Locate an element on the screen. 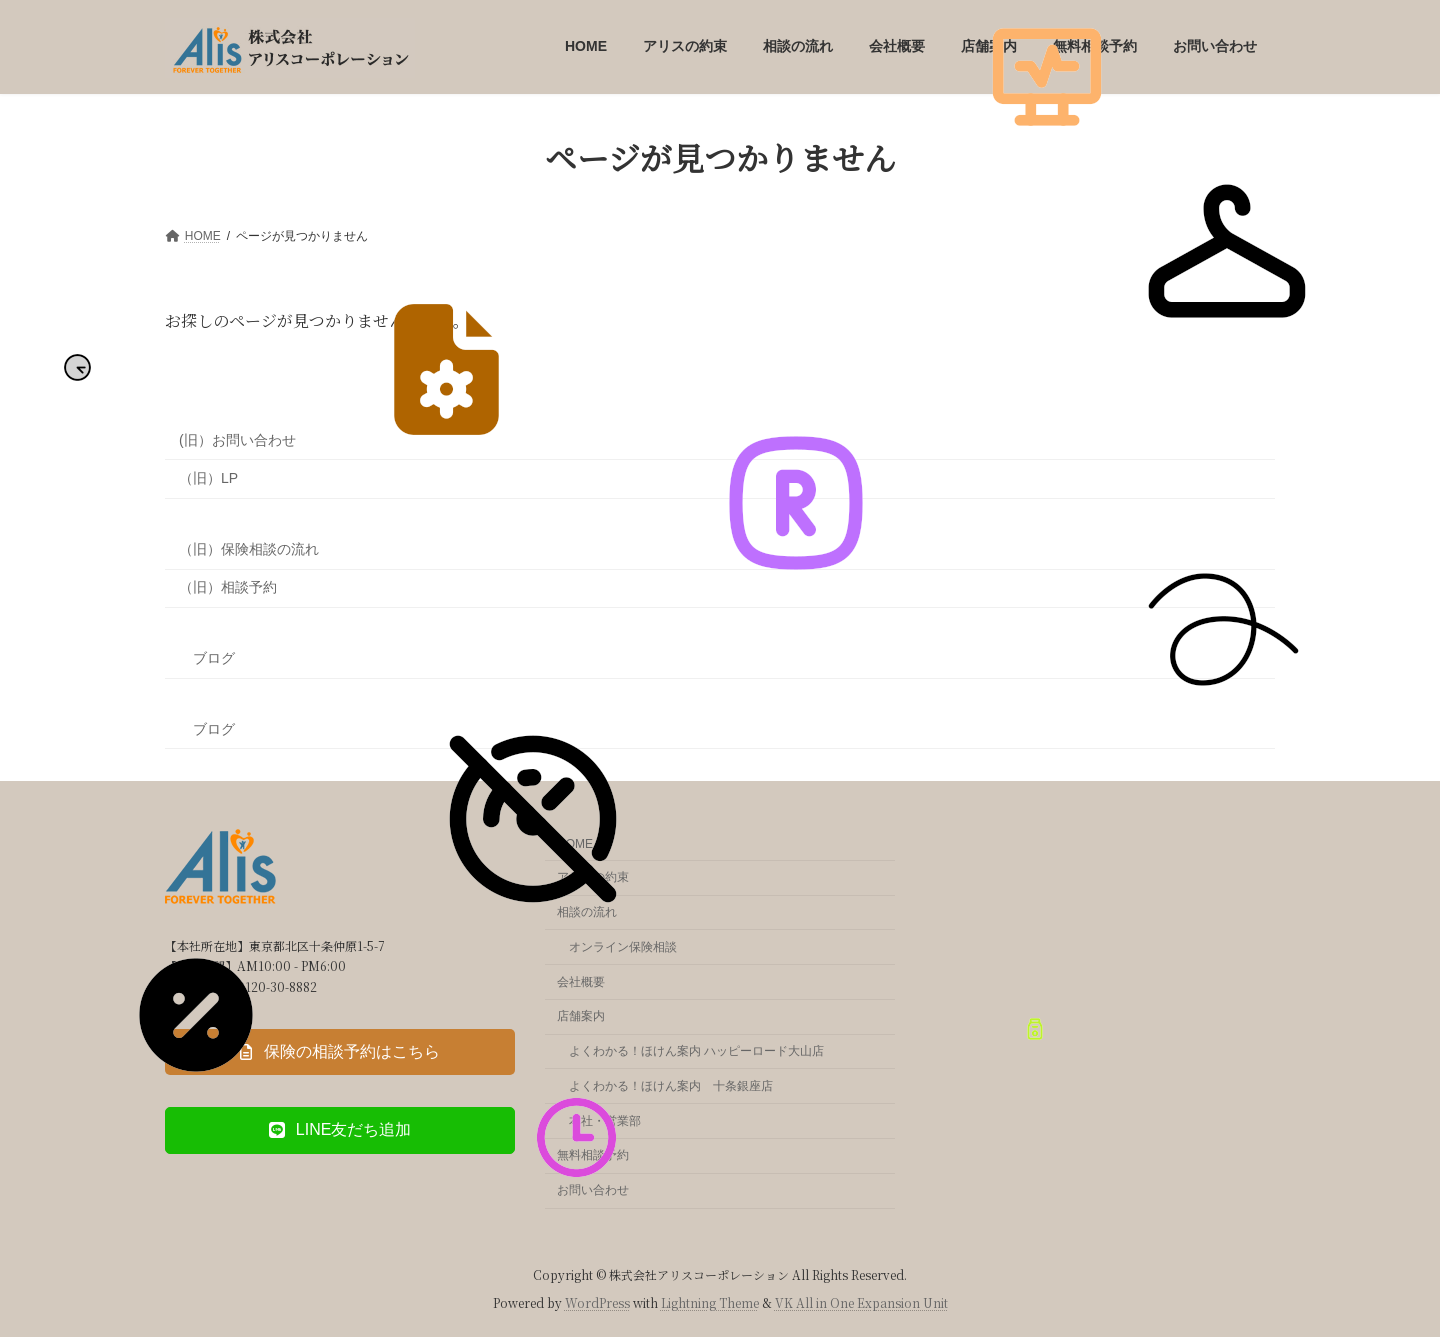  access file settings or preferences is located at coordinates (446, 369).